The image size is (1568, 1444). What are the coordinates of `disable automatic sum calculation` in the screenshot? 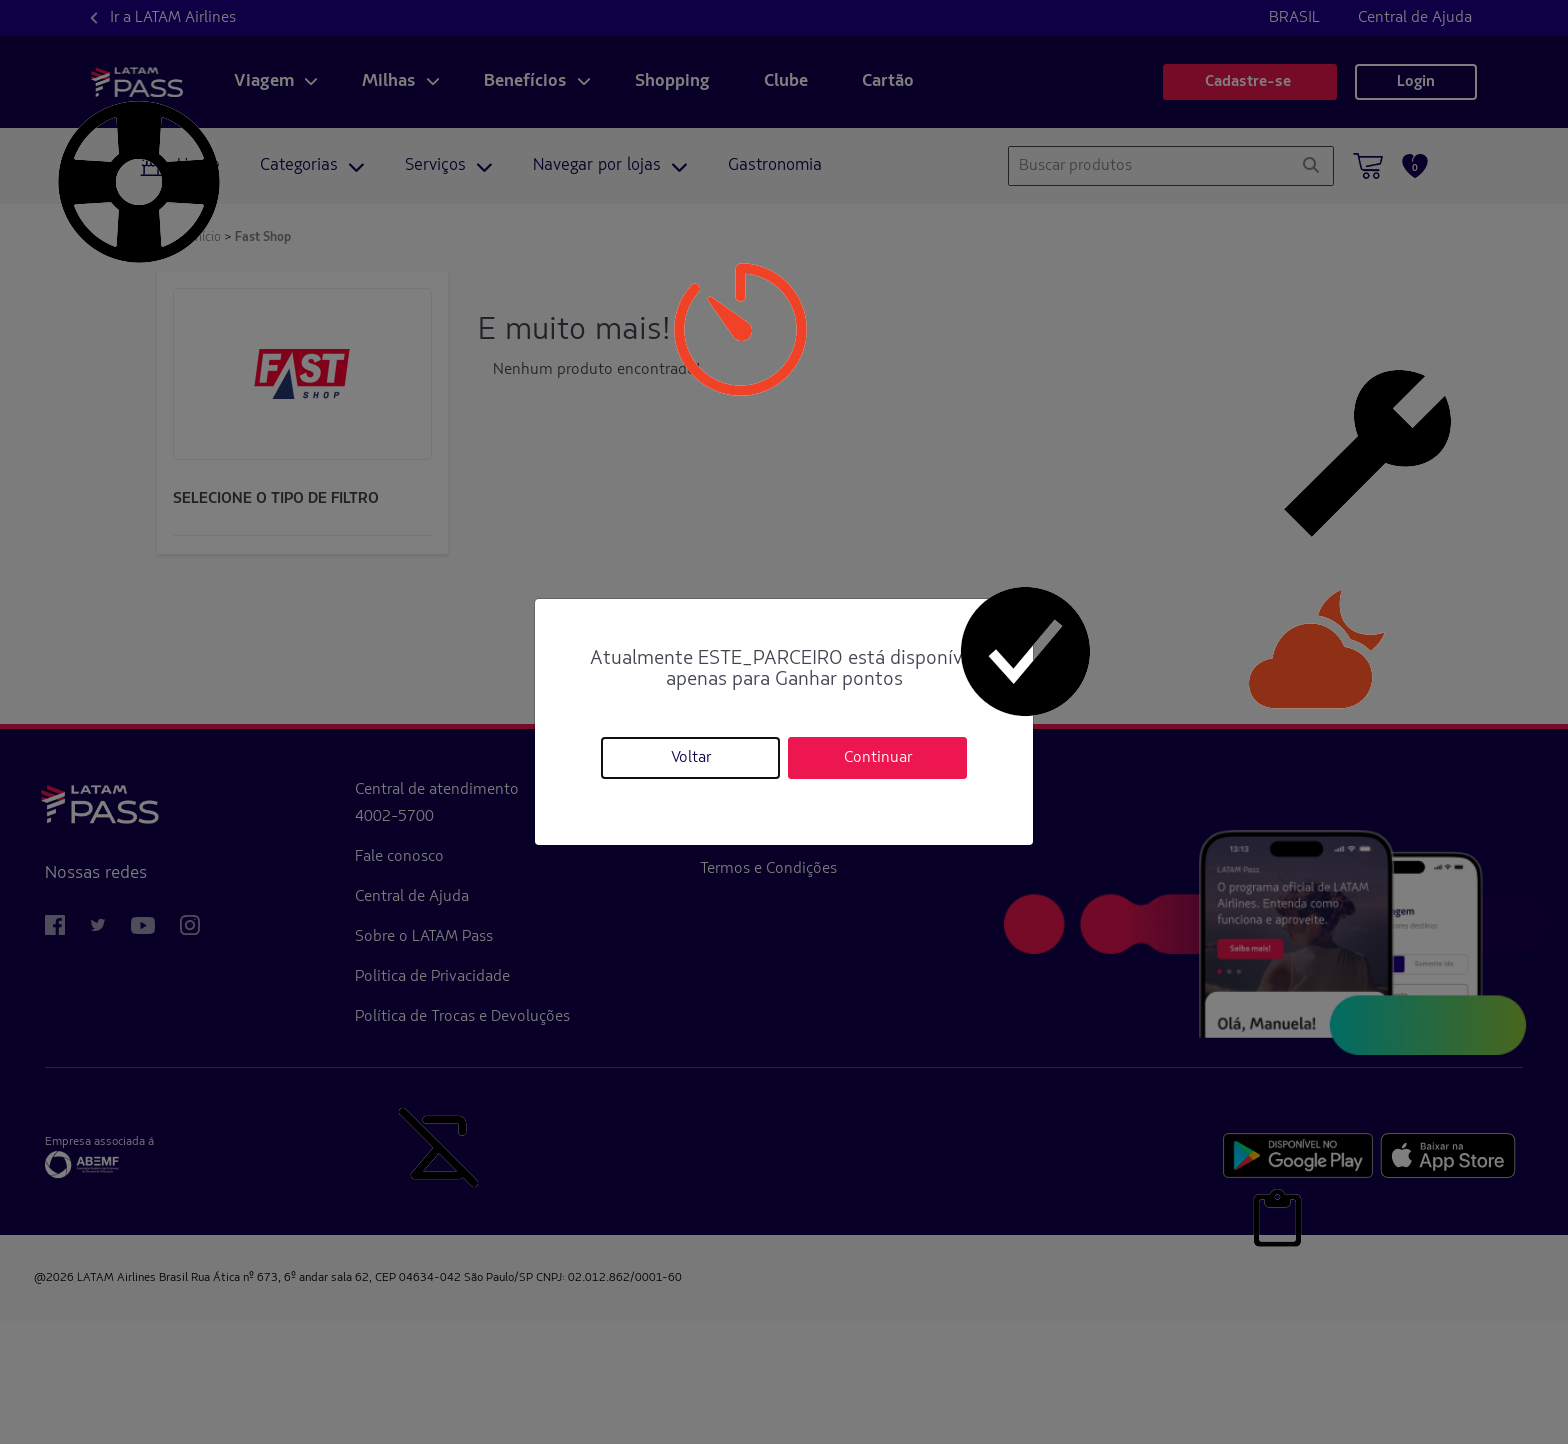 It's located at (438, 1147).